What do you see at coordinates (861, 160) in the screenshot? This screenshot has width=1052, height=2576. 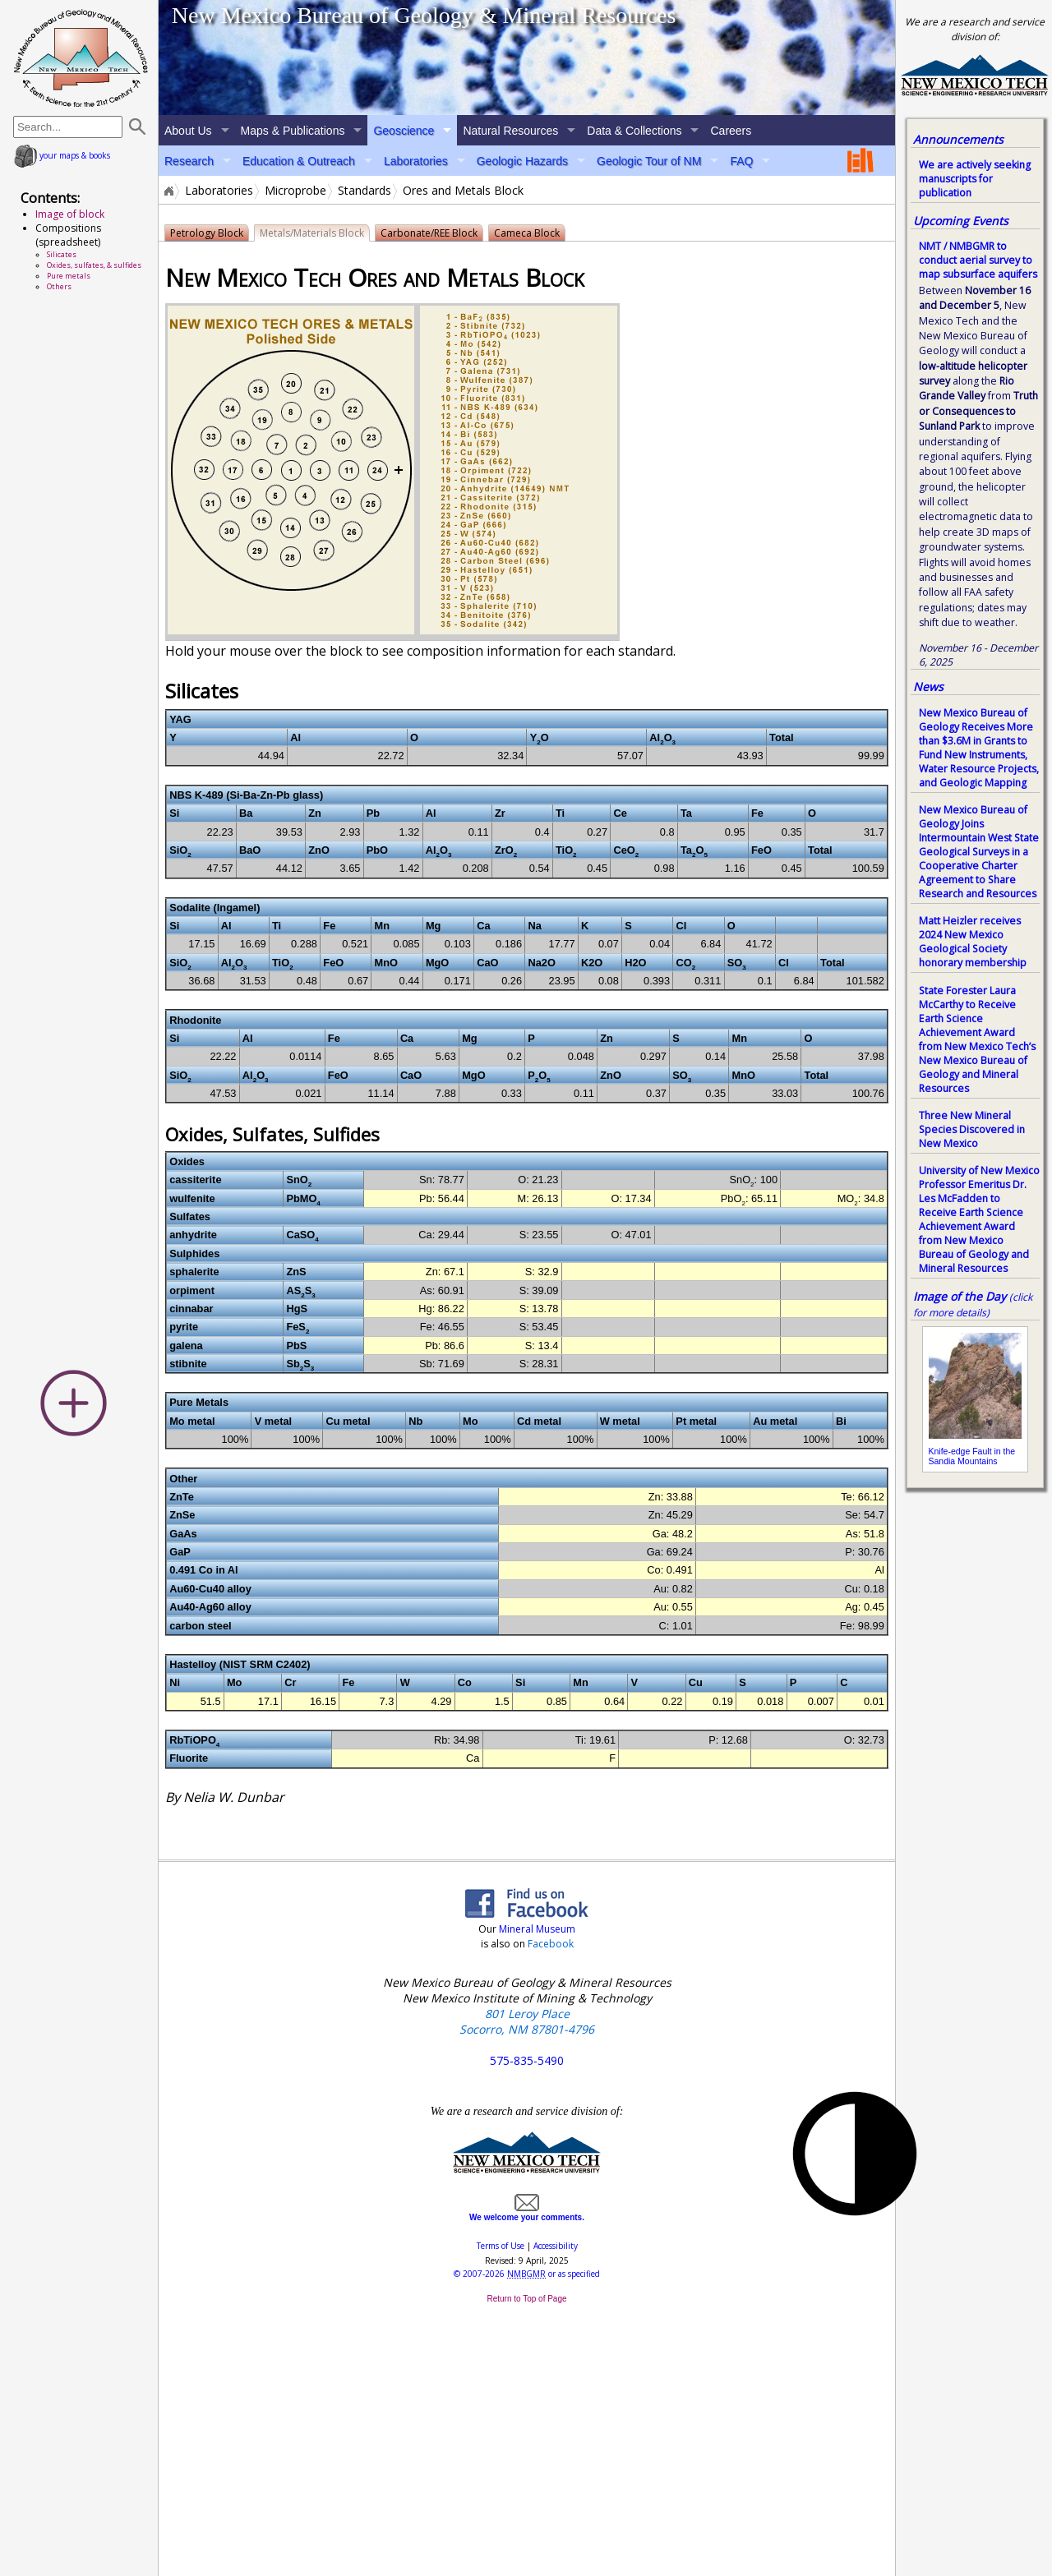 I see `access your saved books or media library` at bounding box center [861, 160].